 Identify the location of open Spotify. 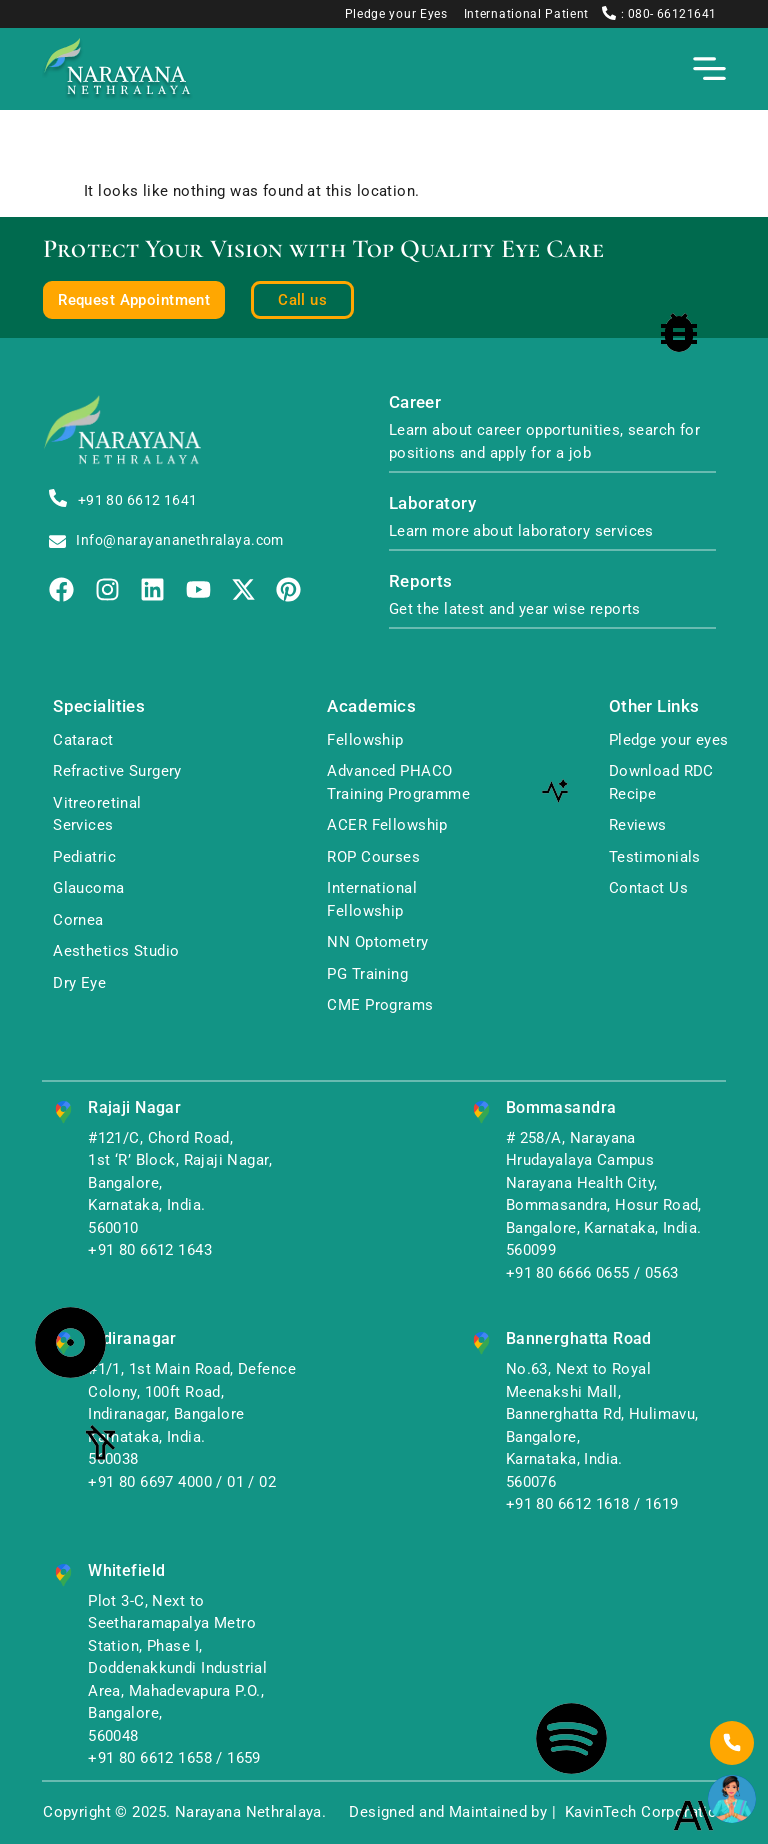
(571, 1738).